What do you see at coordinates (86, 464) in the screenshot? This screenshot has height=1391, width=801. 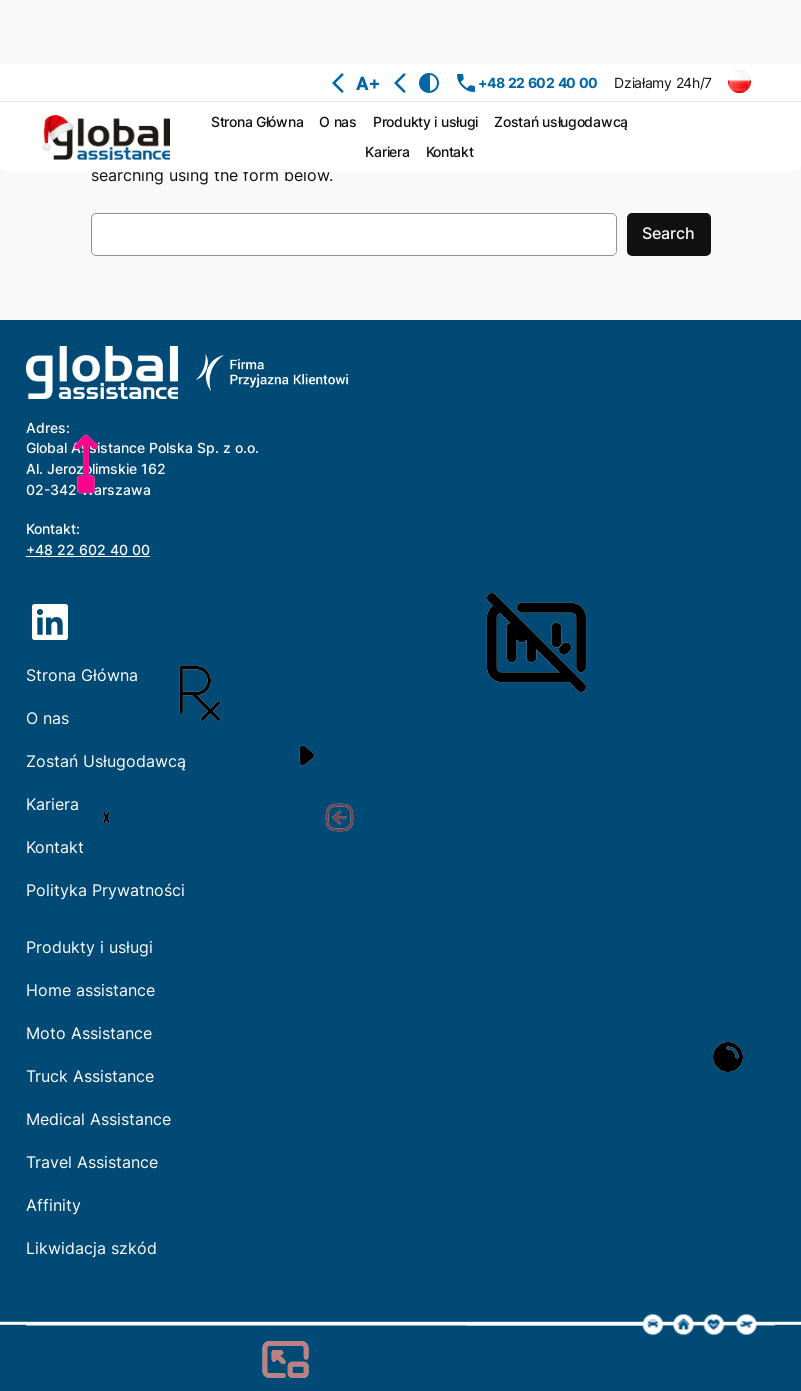 I see `upload a file or content` at bounding box center [86, 464].